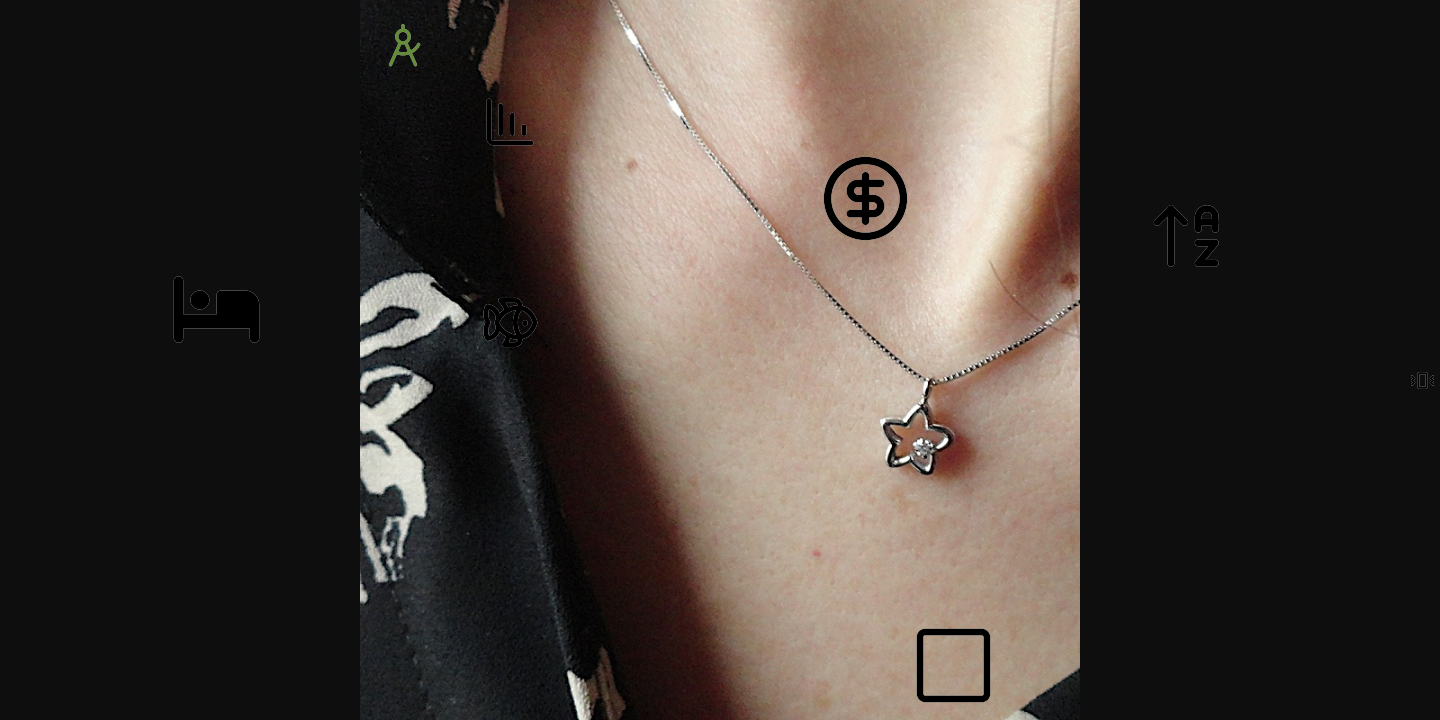 The width and height of the screenshot is (1440, 720). What do you see at coordinates (510, 322) in the screenshot?
I see `access aquarium or fish-related features` at bounding box center [510, 322].